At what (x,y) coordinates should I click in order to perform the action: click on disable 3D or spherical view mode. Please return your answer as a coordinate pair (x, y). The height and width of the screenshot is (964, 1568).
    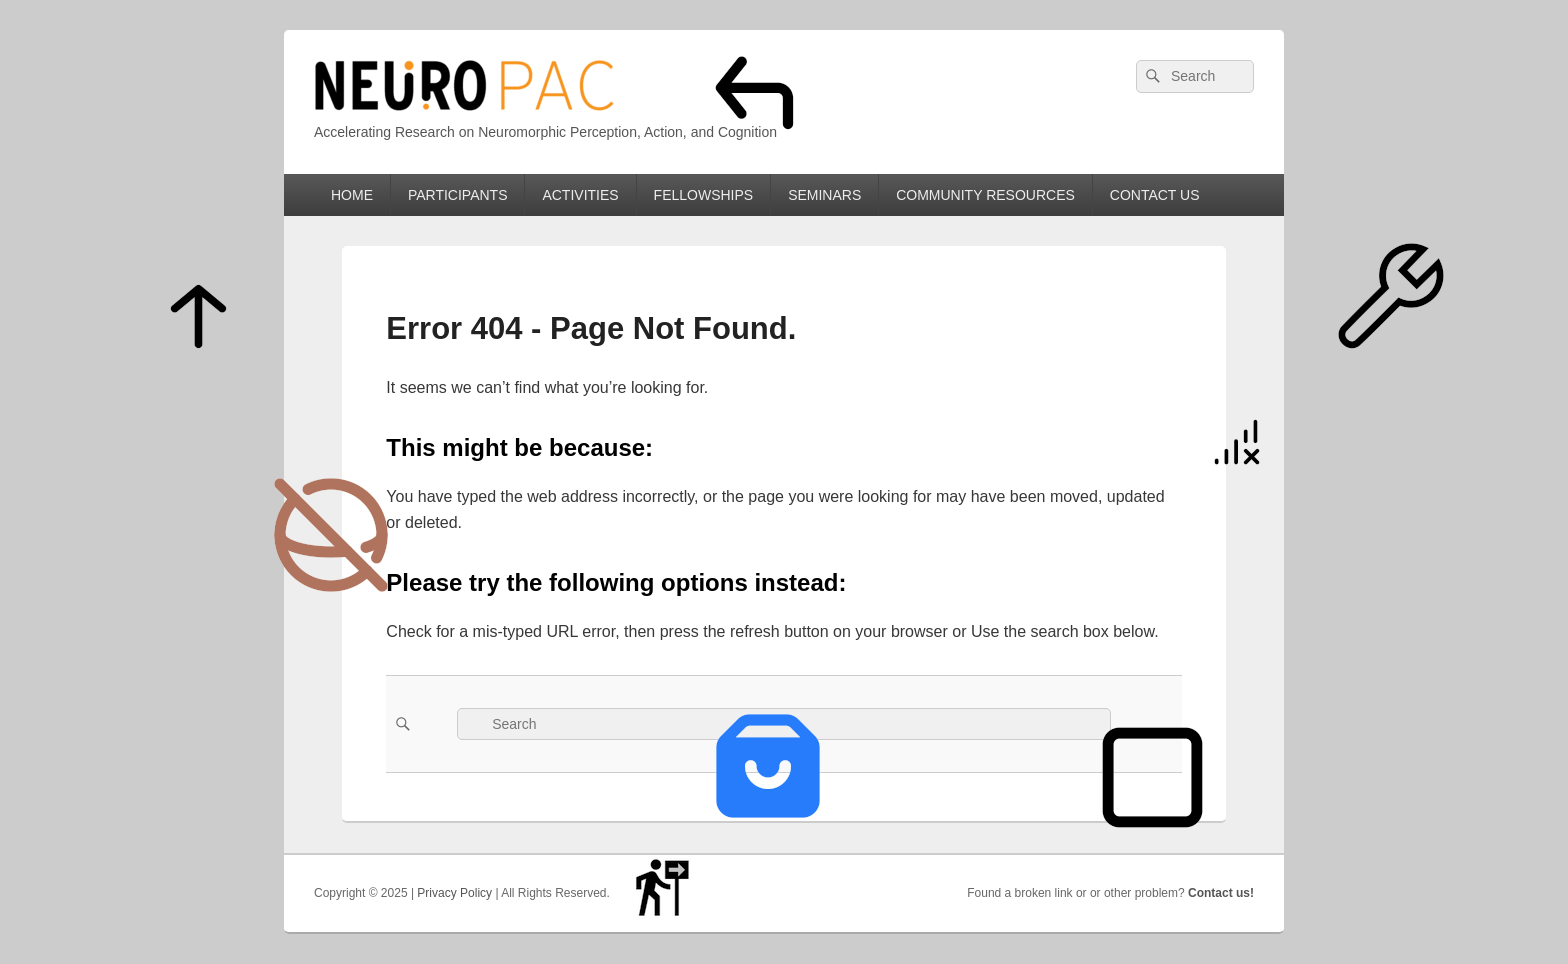
    Looking at the image, I should click on (331, 535).